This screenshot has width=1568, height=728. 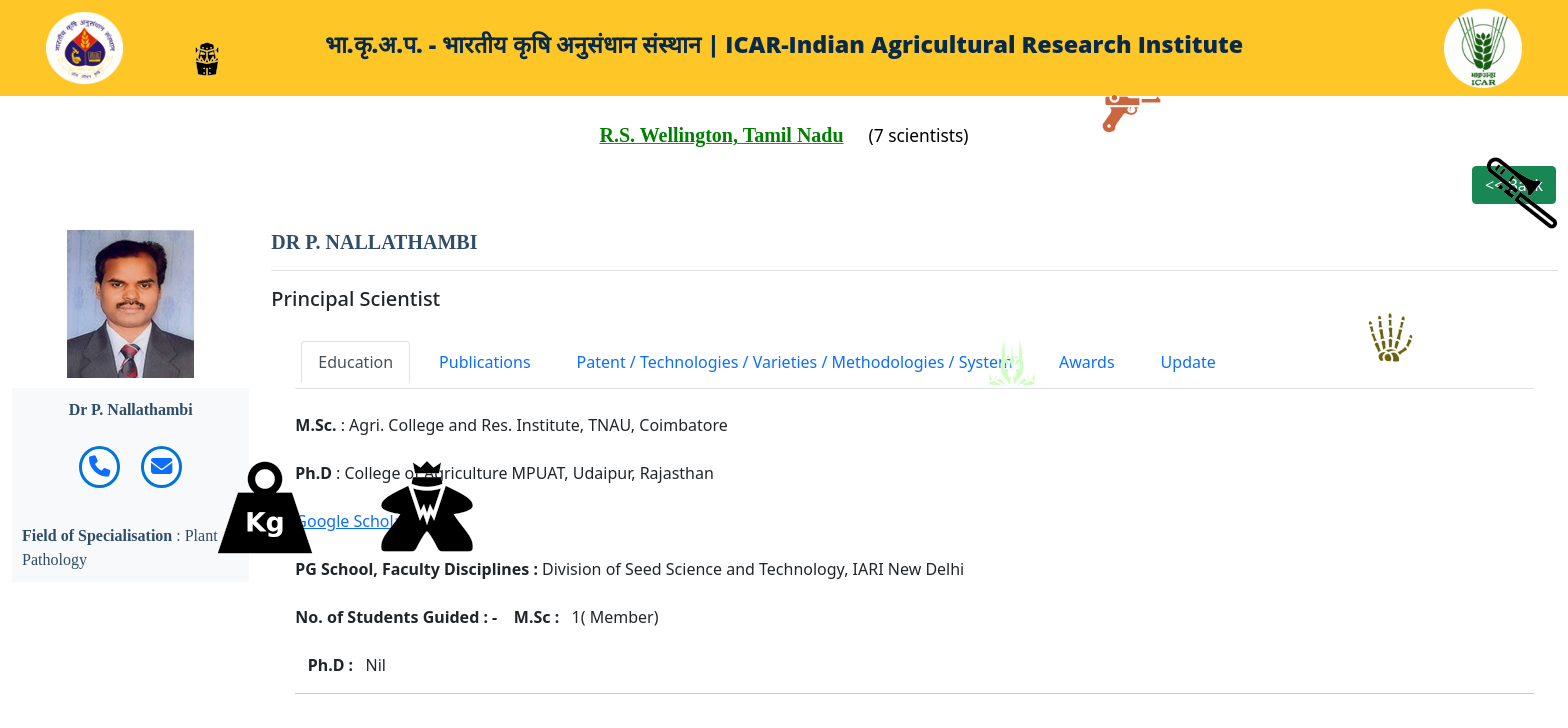 What do you see at coordinates (1131, 113) in the screenshot?
I see `access weapons or firearms inventory` at bounding box center [1131, 113].